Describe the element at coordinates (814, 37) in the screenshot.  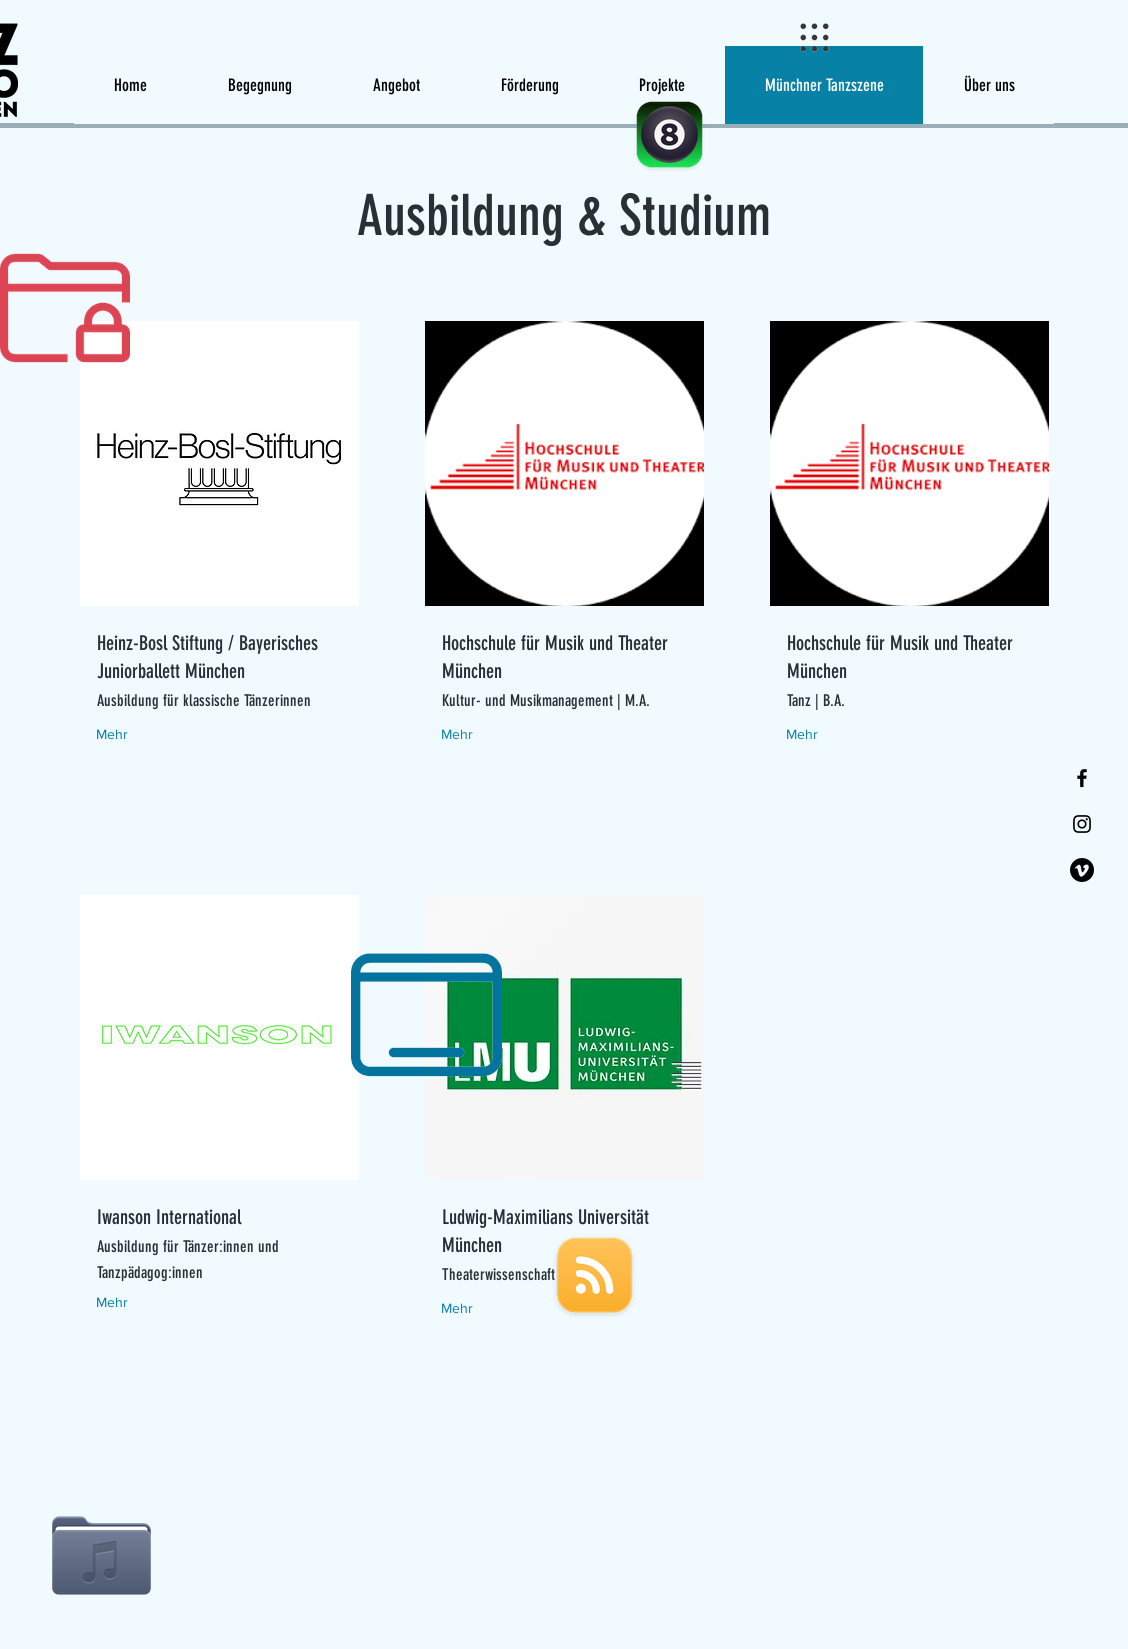
I see `view all applications` at that location.